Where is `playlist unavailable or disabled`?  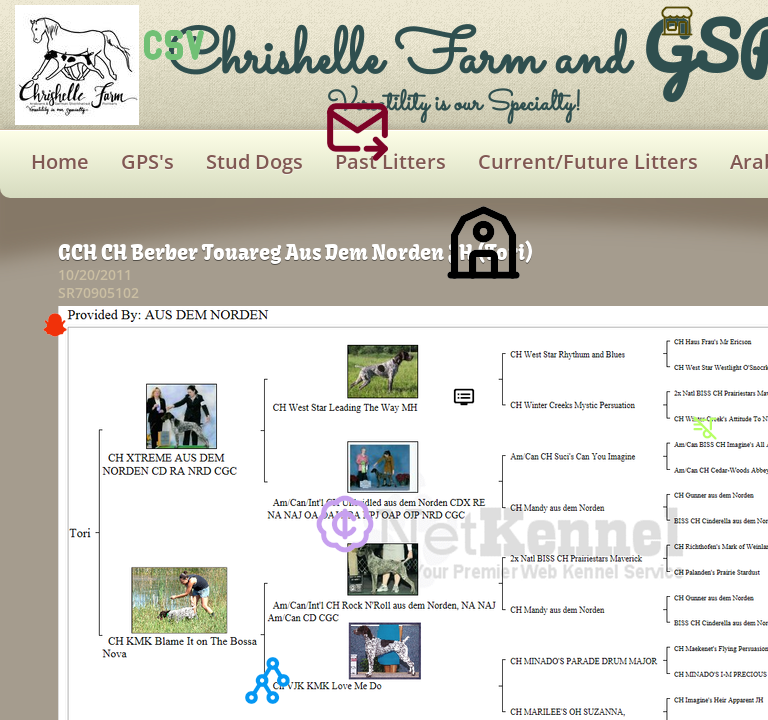 playlist unavailable or disabled is located at coordinates (705, 428).